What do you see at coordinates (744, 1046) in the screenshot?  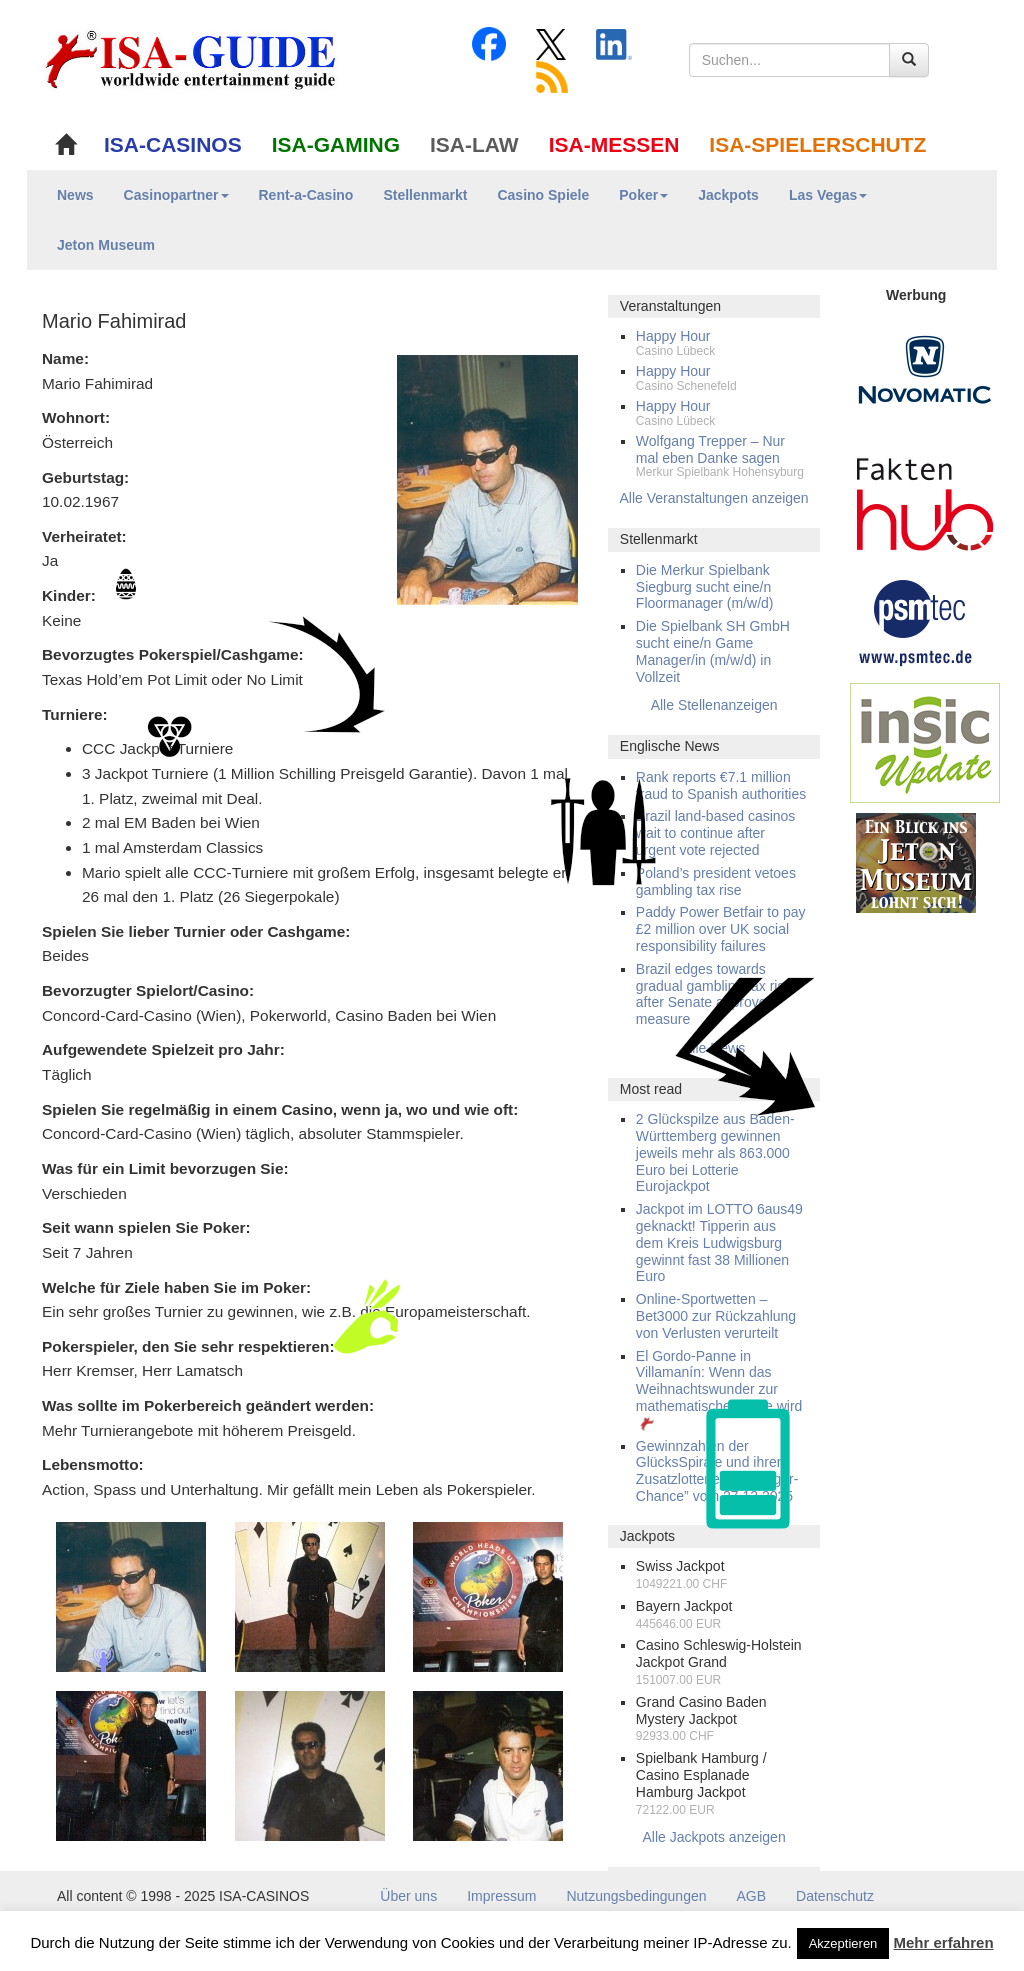 I see `redirect or reroute an action` at bounding box center [744, 1046].